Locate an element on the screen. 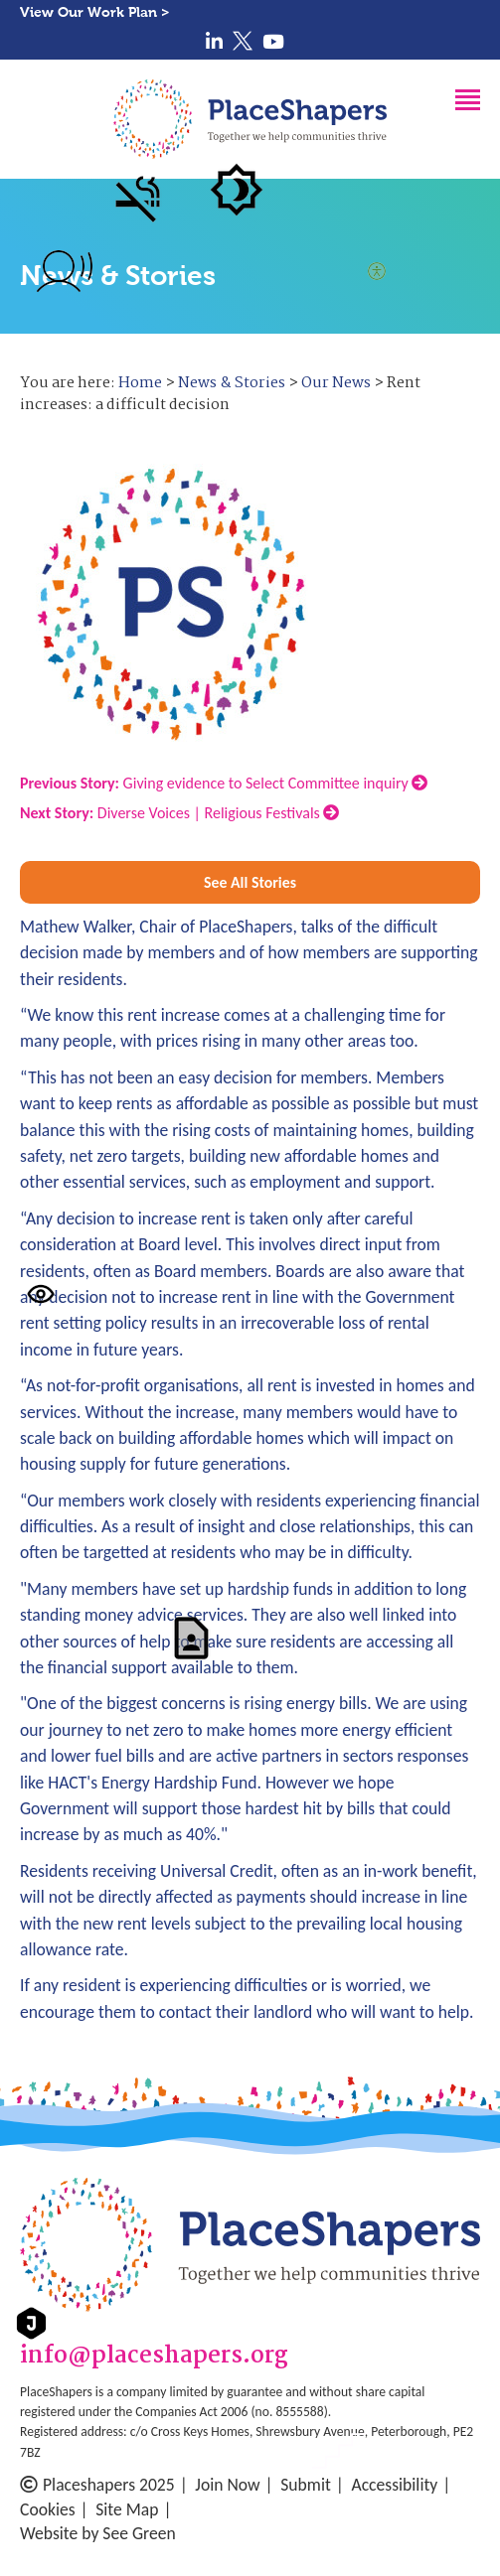 This screenshot has width=500, height=2576. access user profile or account settings is located at coordinates (377, 271).